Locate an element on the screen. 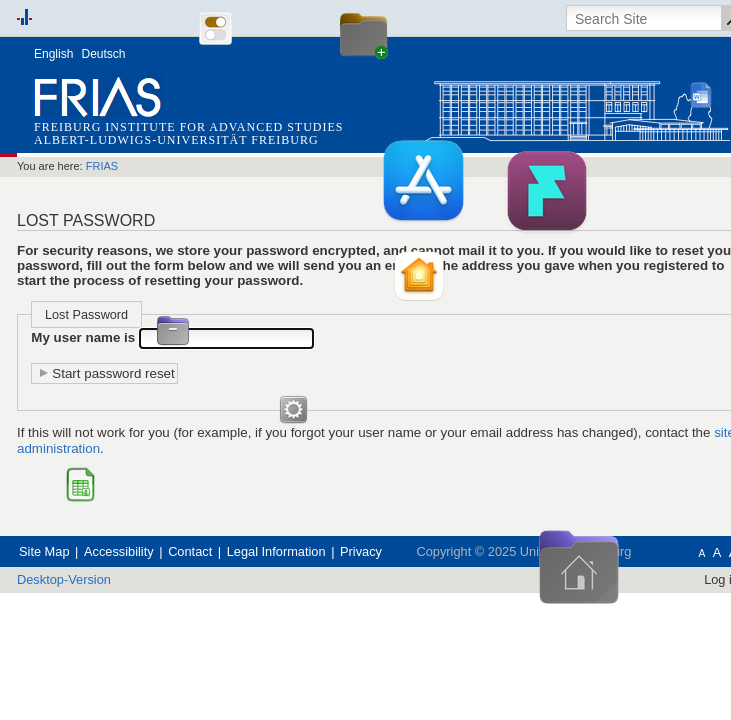  open a Microsoft Word document is located at coordinates (701, 95).